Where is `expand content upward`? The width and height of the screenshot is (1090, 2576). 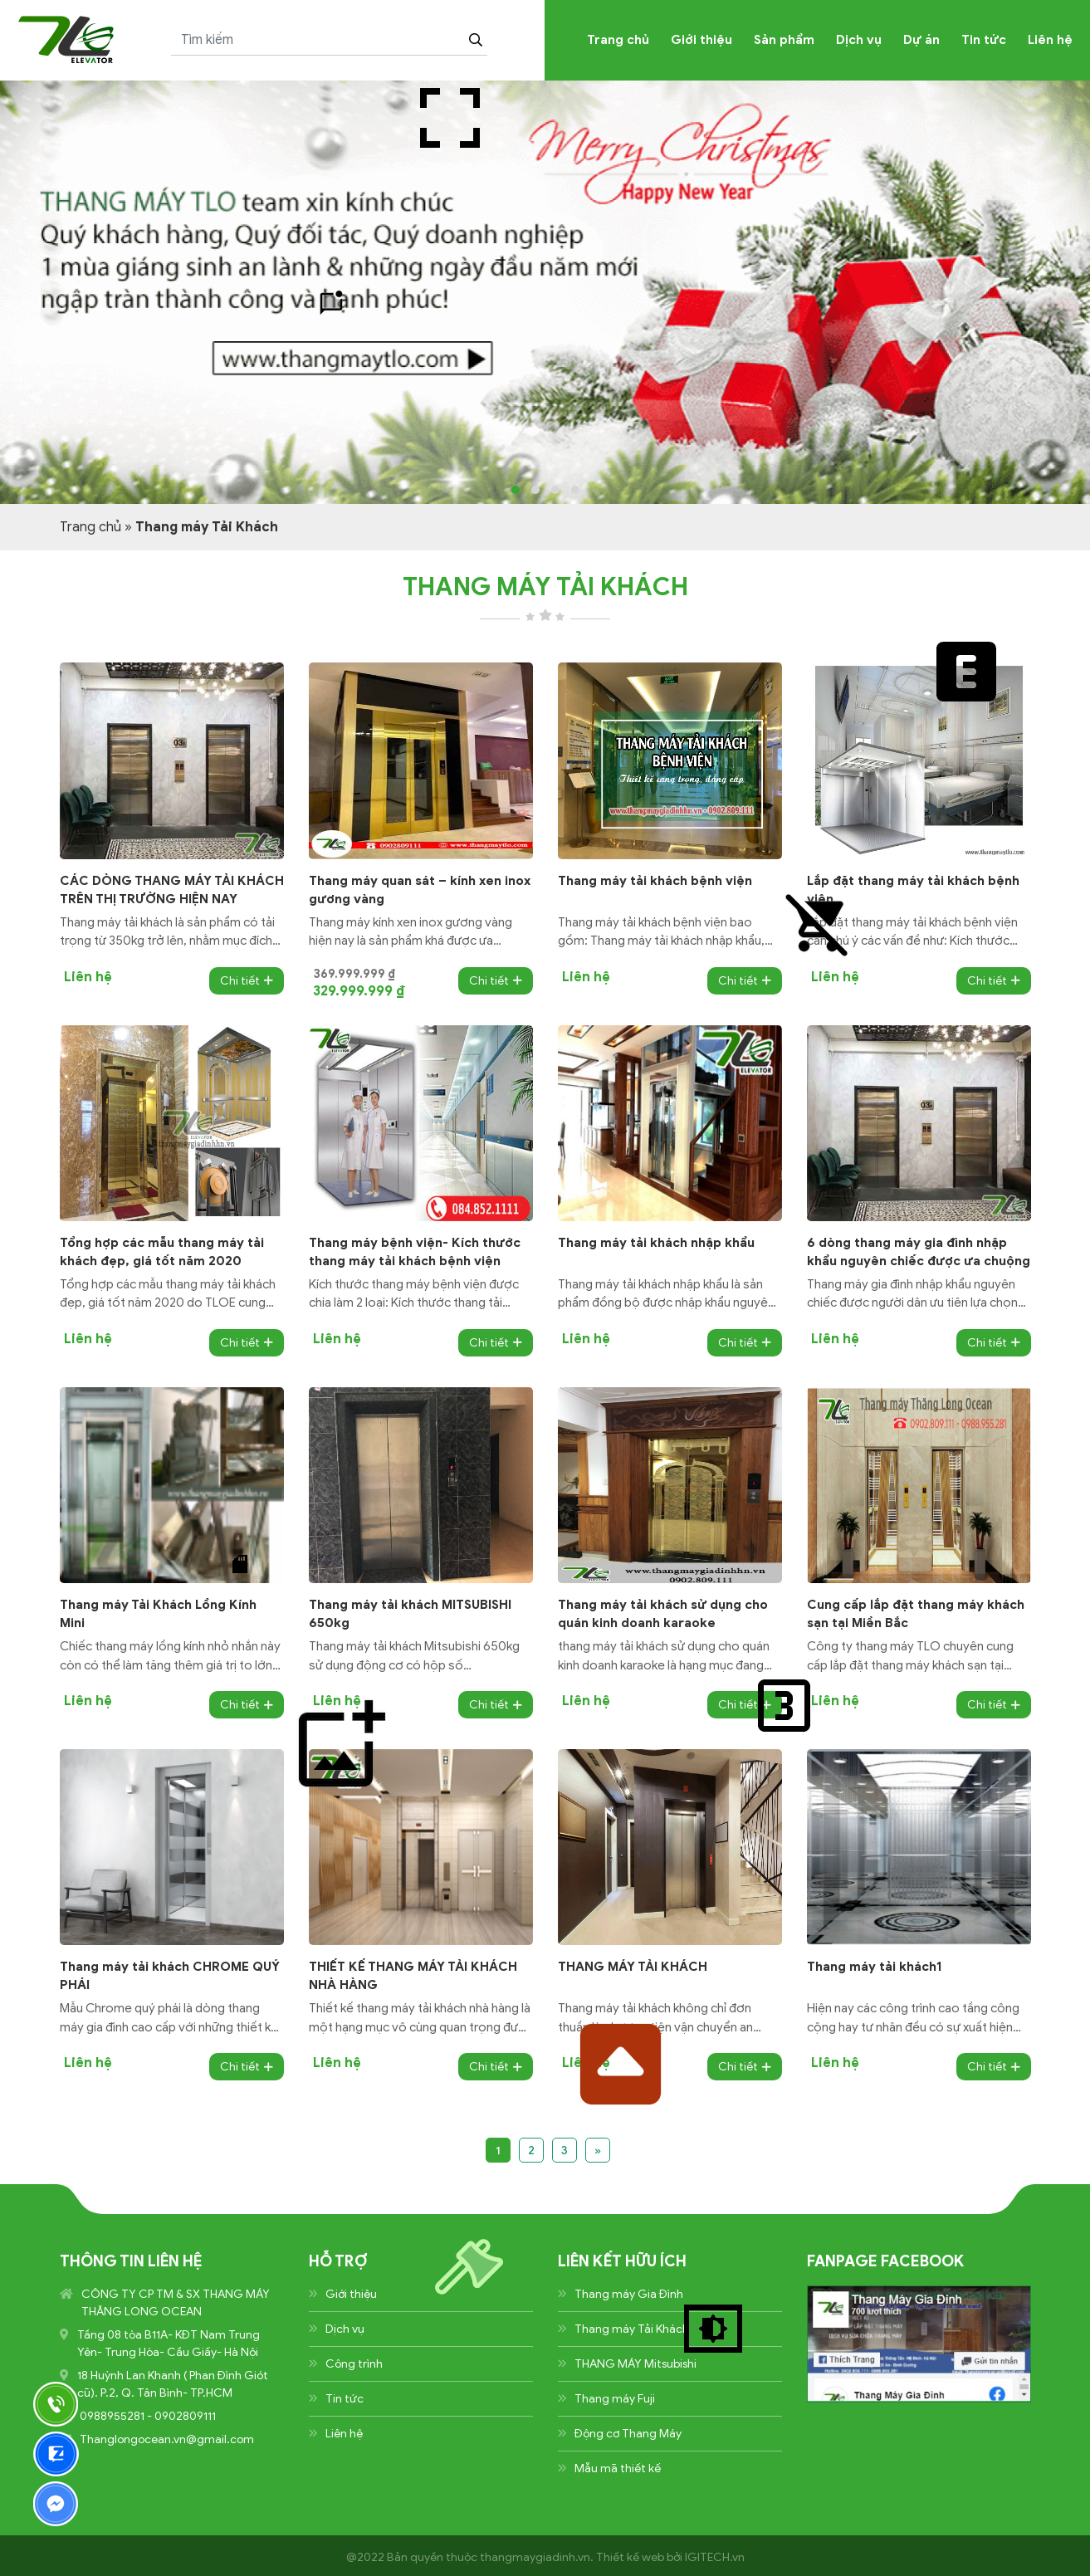 expand content upward is located at coordinates (620, 2064).